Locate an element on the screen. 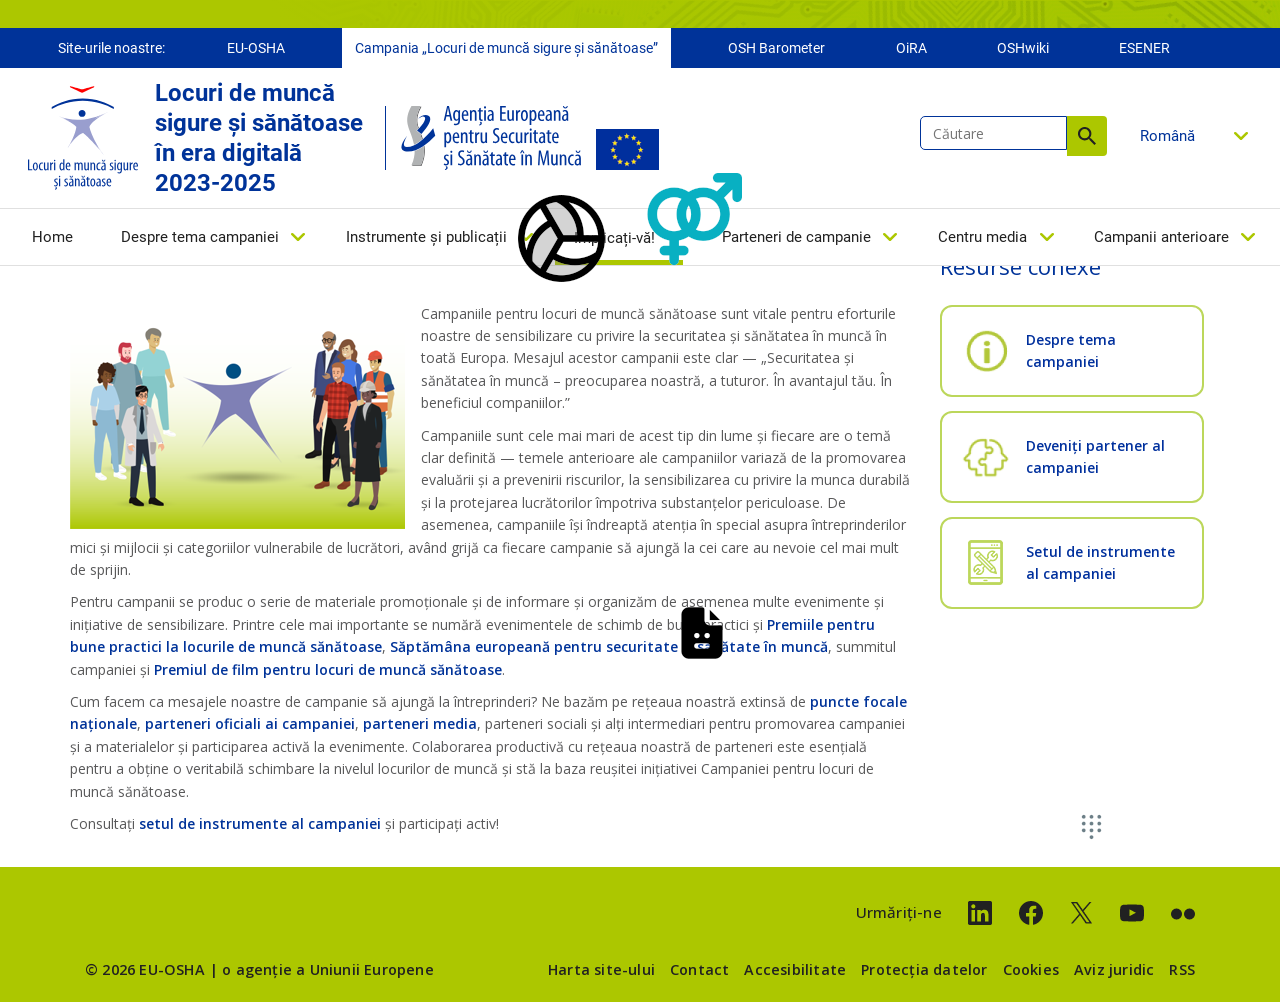 Image resolution: width=1280 pixels, height=1002 pixels. open numeric keypad for input is located at coordinates (1091, 826).